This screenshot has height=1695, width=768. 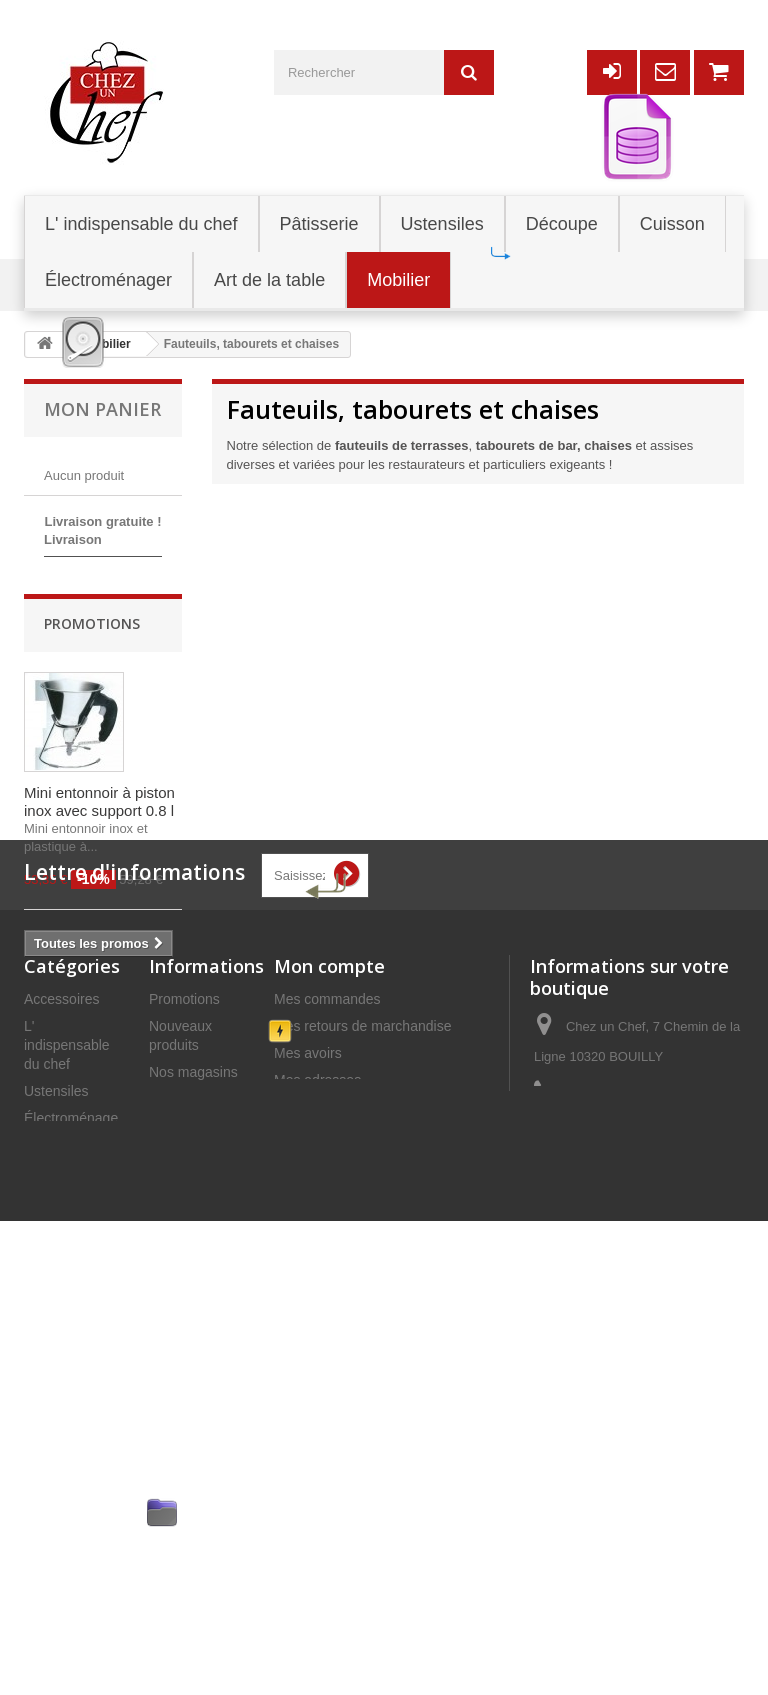 What do you see at coordinates (162, 1512) in the screenshot?
I see `indicates an open or expanded folder` at bounding box center [162, 1512].